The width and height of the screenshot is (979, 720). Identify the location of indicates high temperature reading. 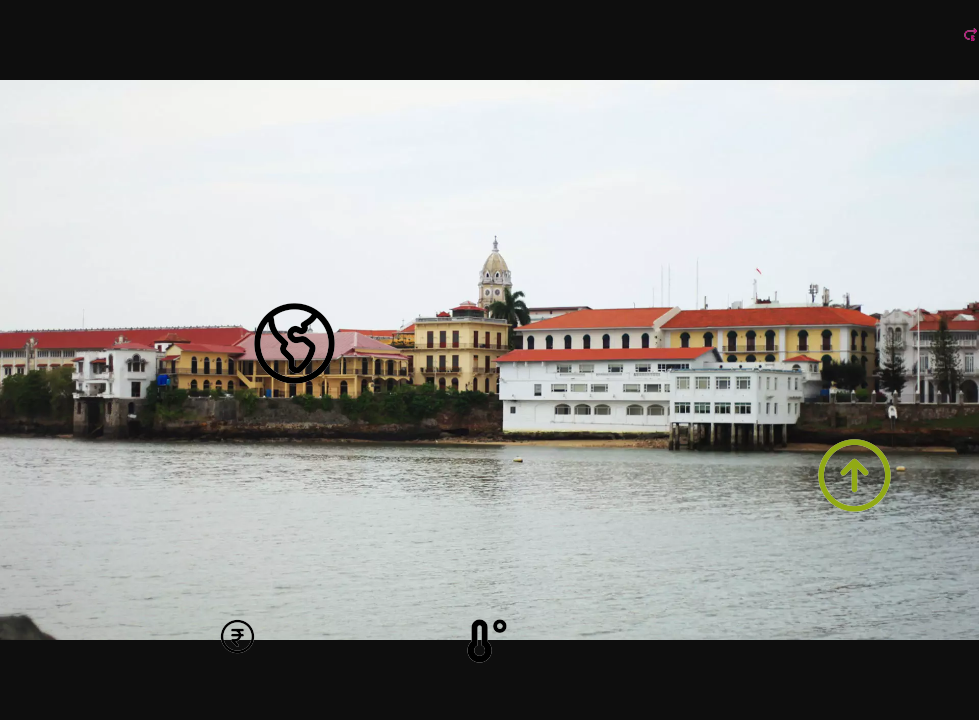
(485, 641).